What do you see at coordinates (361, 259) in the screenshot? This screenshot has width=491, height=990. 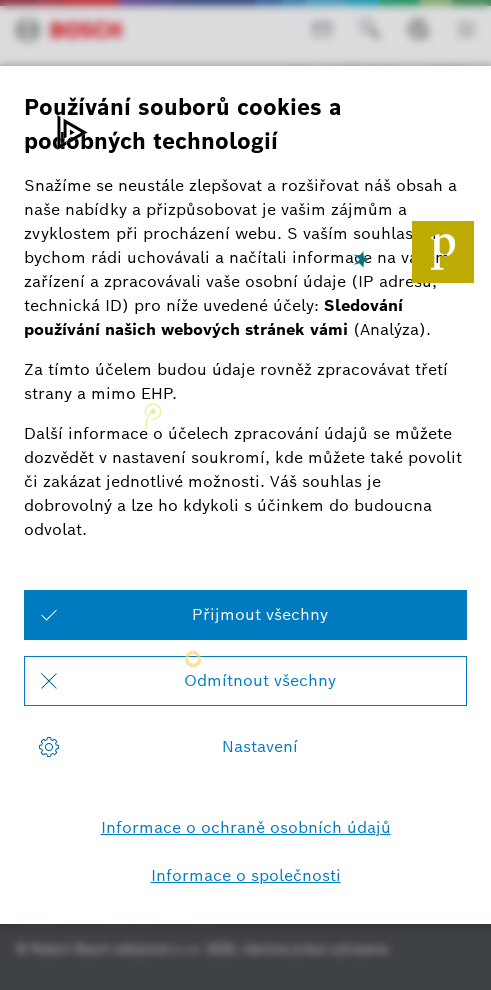 I see `open the Spreaker podcast platform` at bounding box center [361, 259].